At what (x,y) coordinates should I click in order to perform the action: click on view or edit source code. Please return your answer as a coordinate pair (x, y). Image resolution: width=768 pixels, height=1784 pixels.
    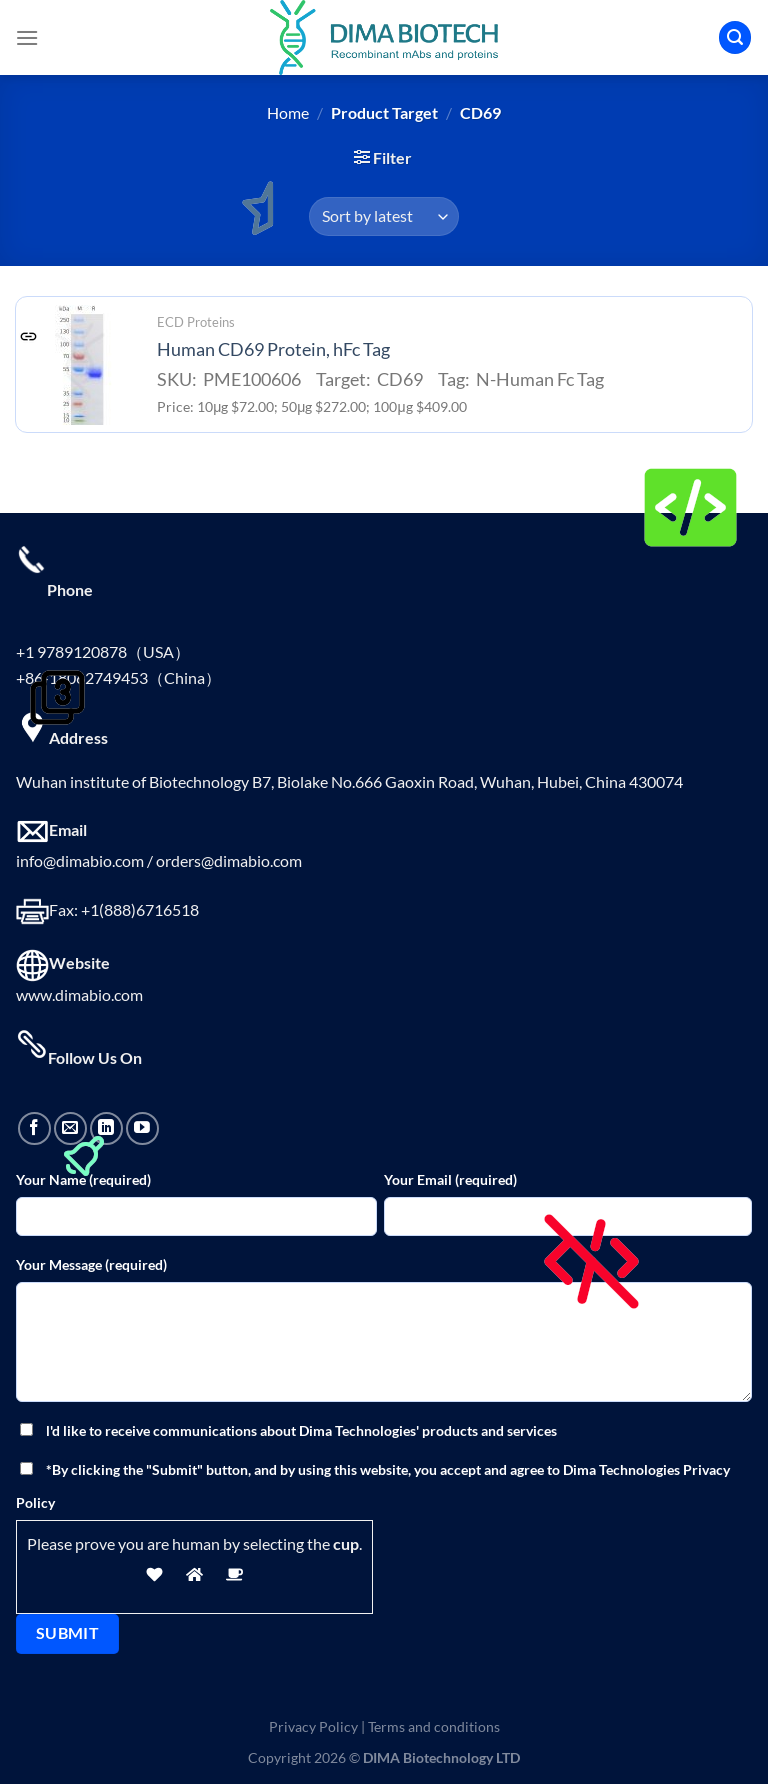
    Looking at the image, I should click on (690, 507).